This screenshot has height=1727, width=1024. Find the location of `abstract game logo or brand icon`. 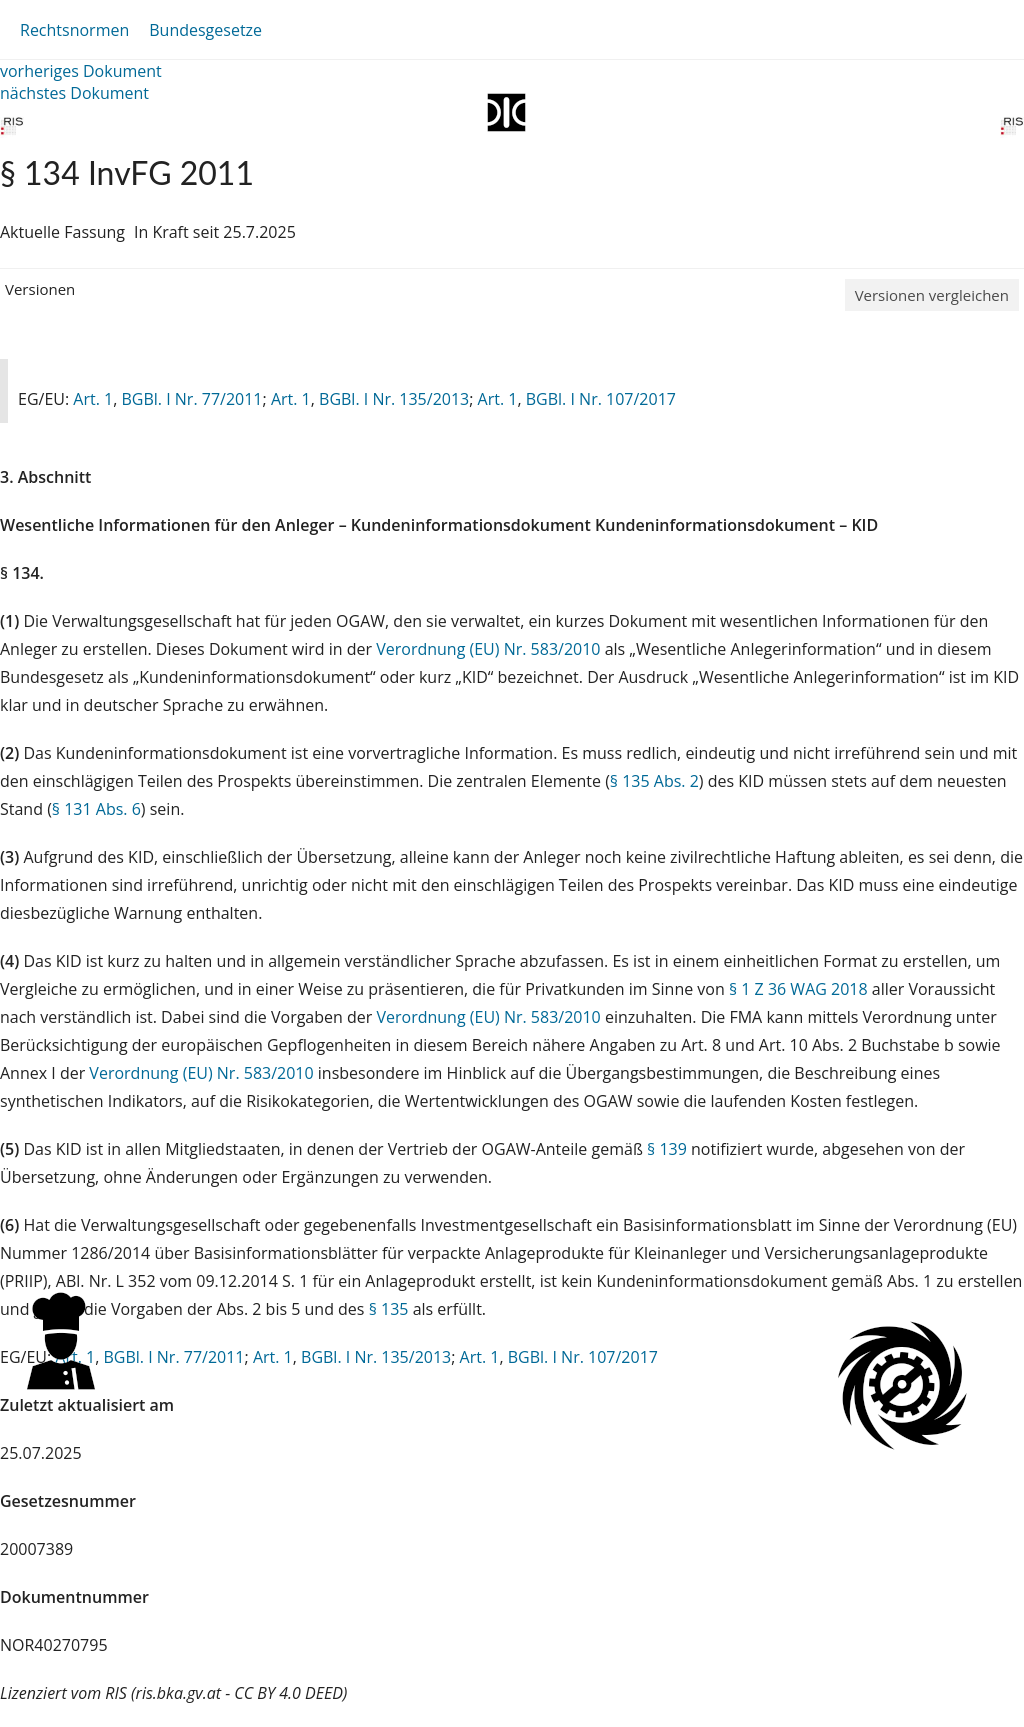

abstract game logo or brand icon is located at coordinates (506, 112).